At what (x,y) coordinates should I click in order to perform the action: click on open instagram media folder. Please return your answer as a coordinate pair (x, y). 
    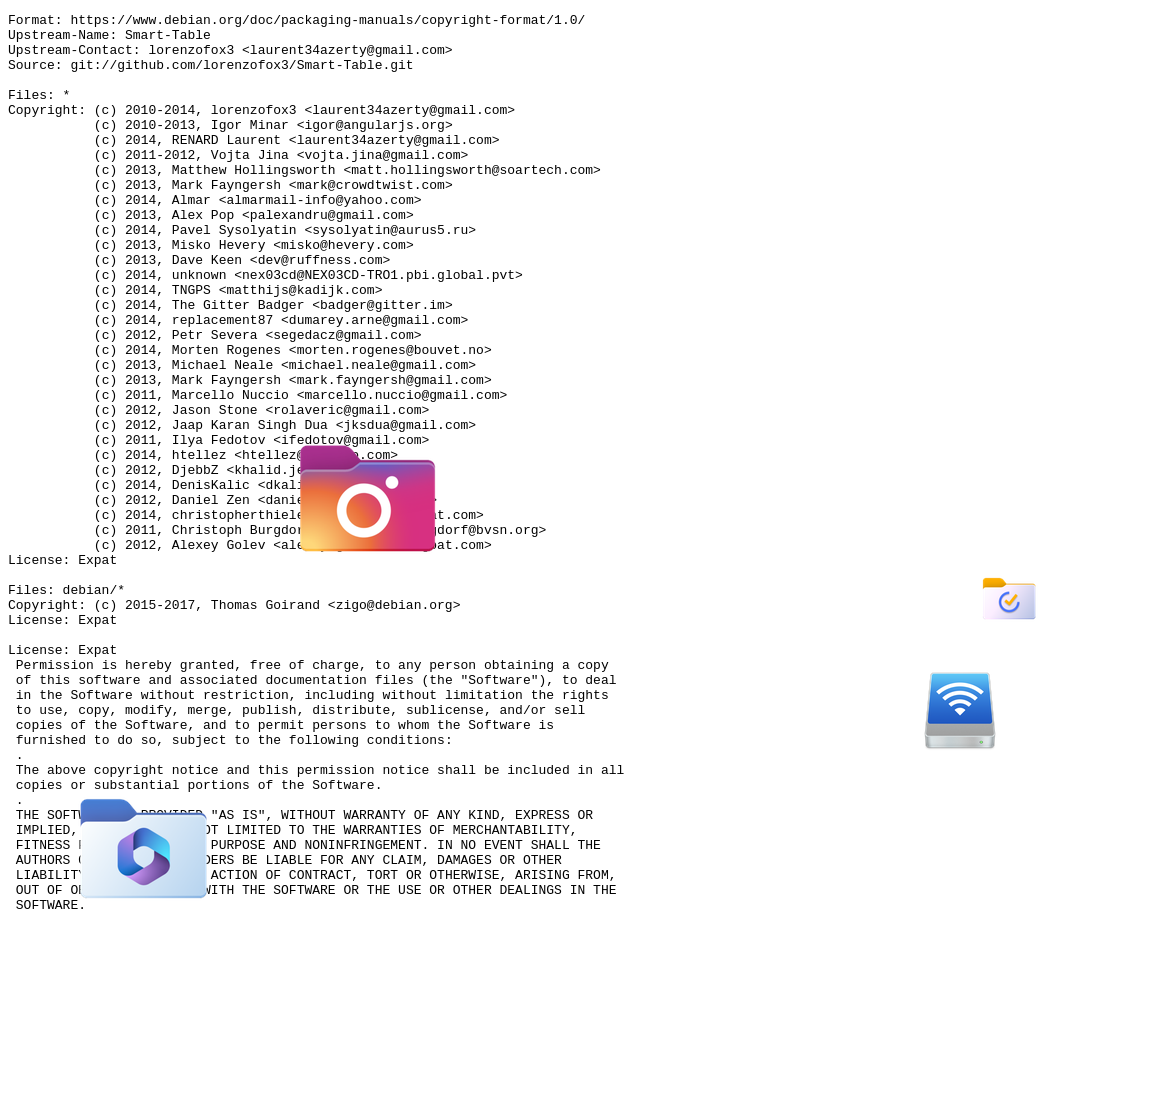
    Looking at the image, I should click on (367, 502).